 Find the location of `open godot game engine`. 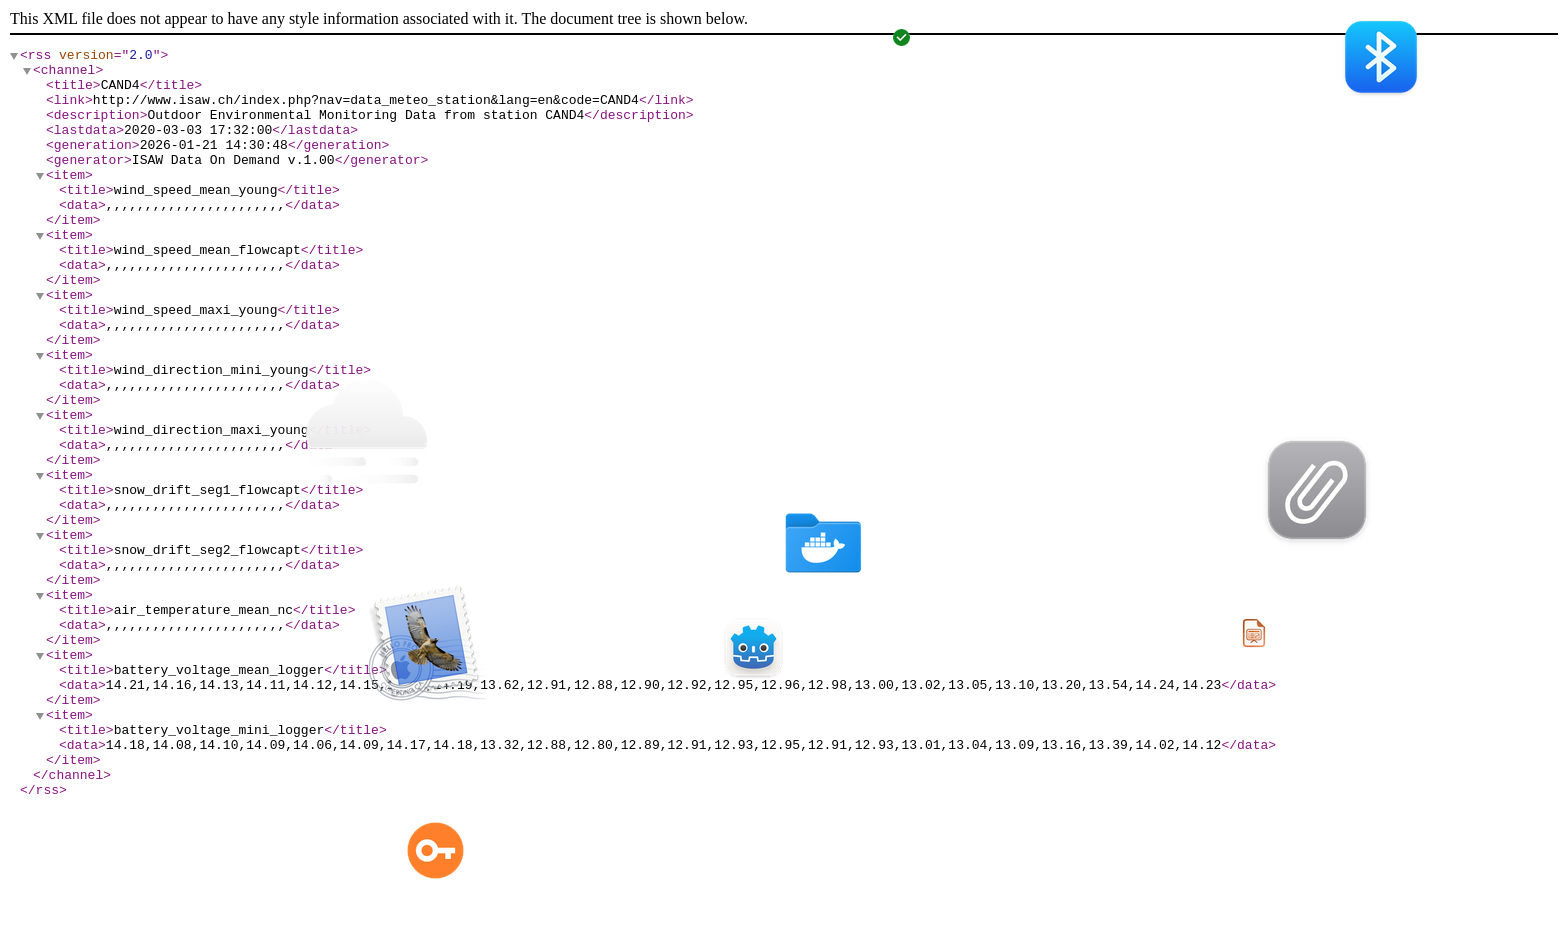

open godot game engine is located at coordinates (753, 647).